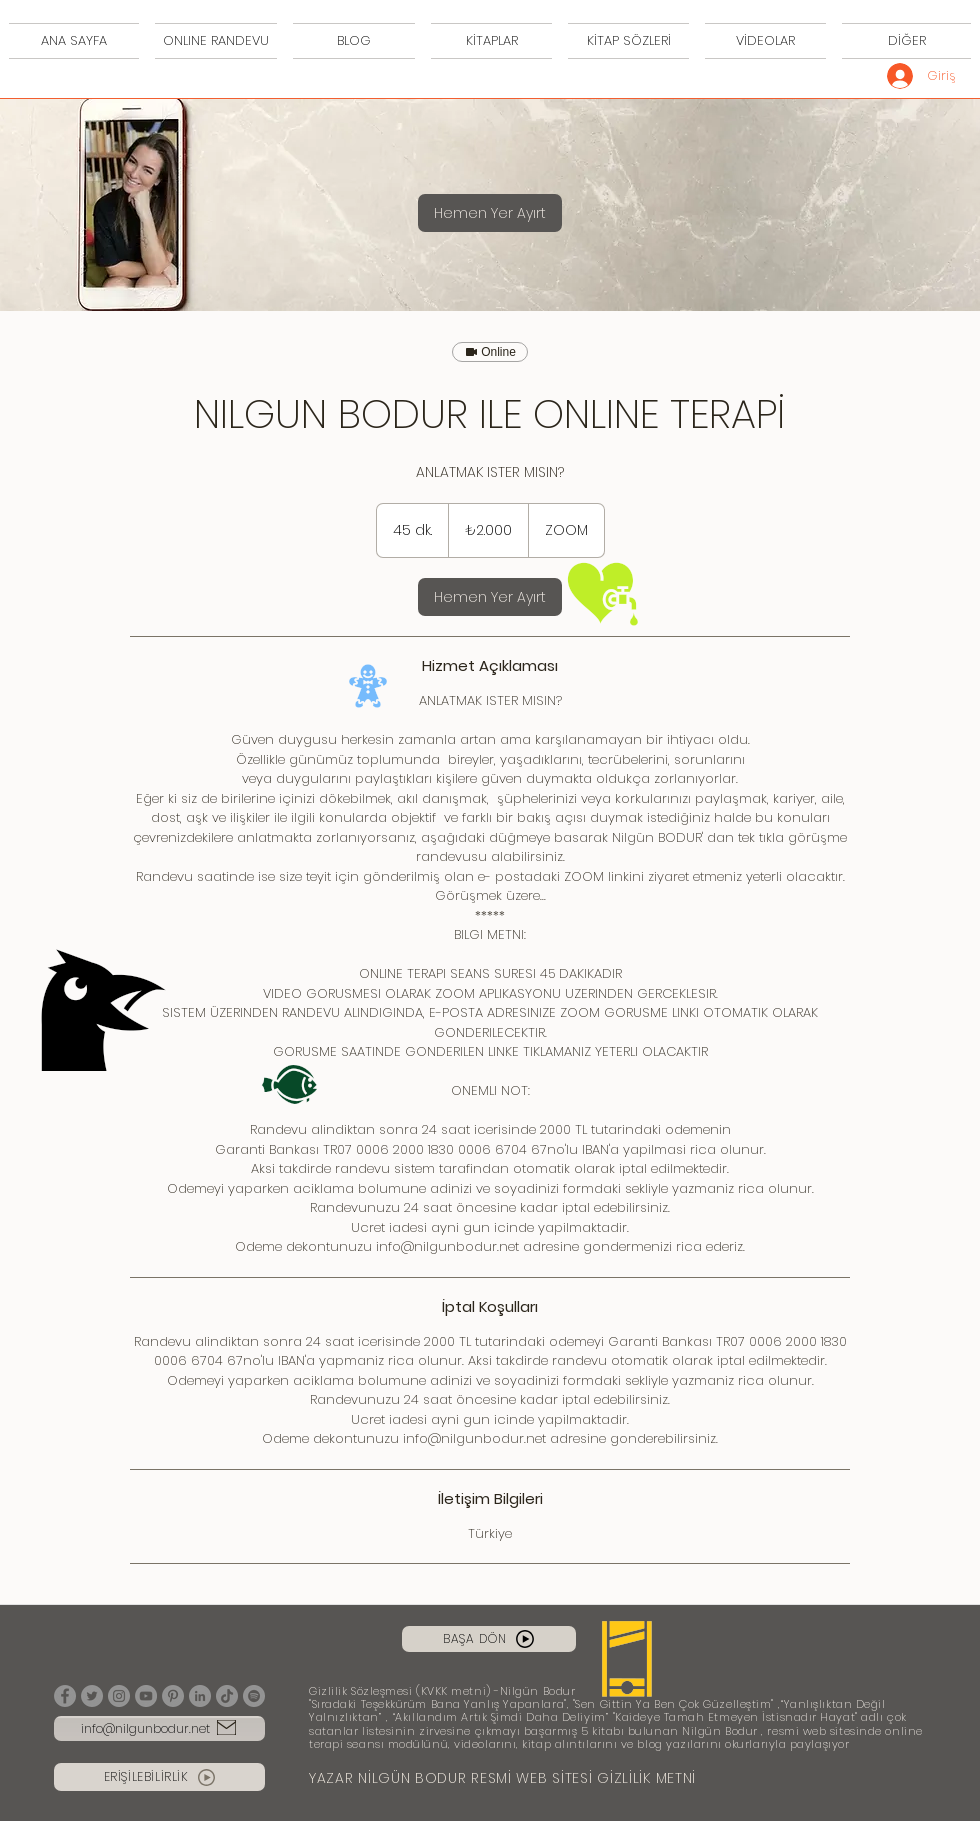 This screenshot has height=1832, width=980. I want to click on access holiday or seasonal content, so click(368, 686).